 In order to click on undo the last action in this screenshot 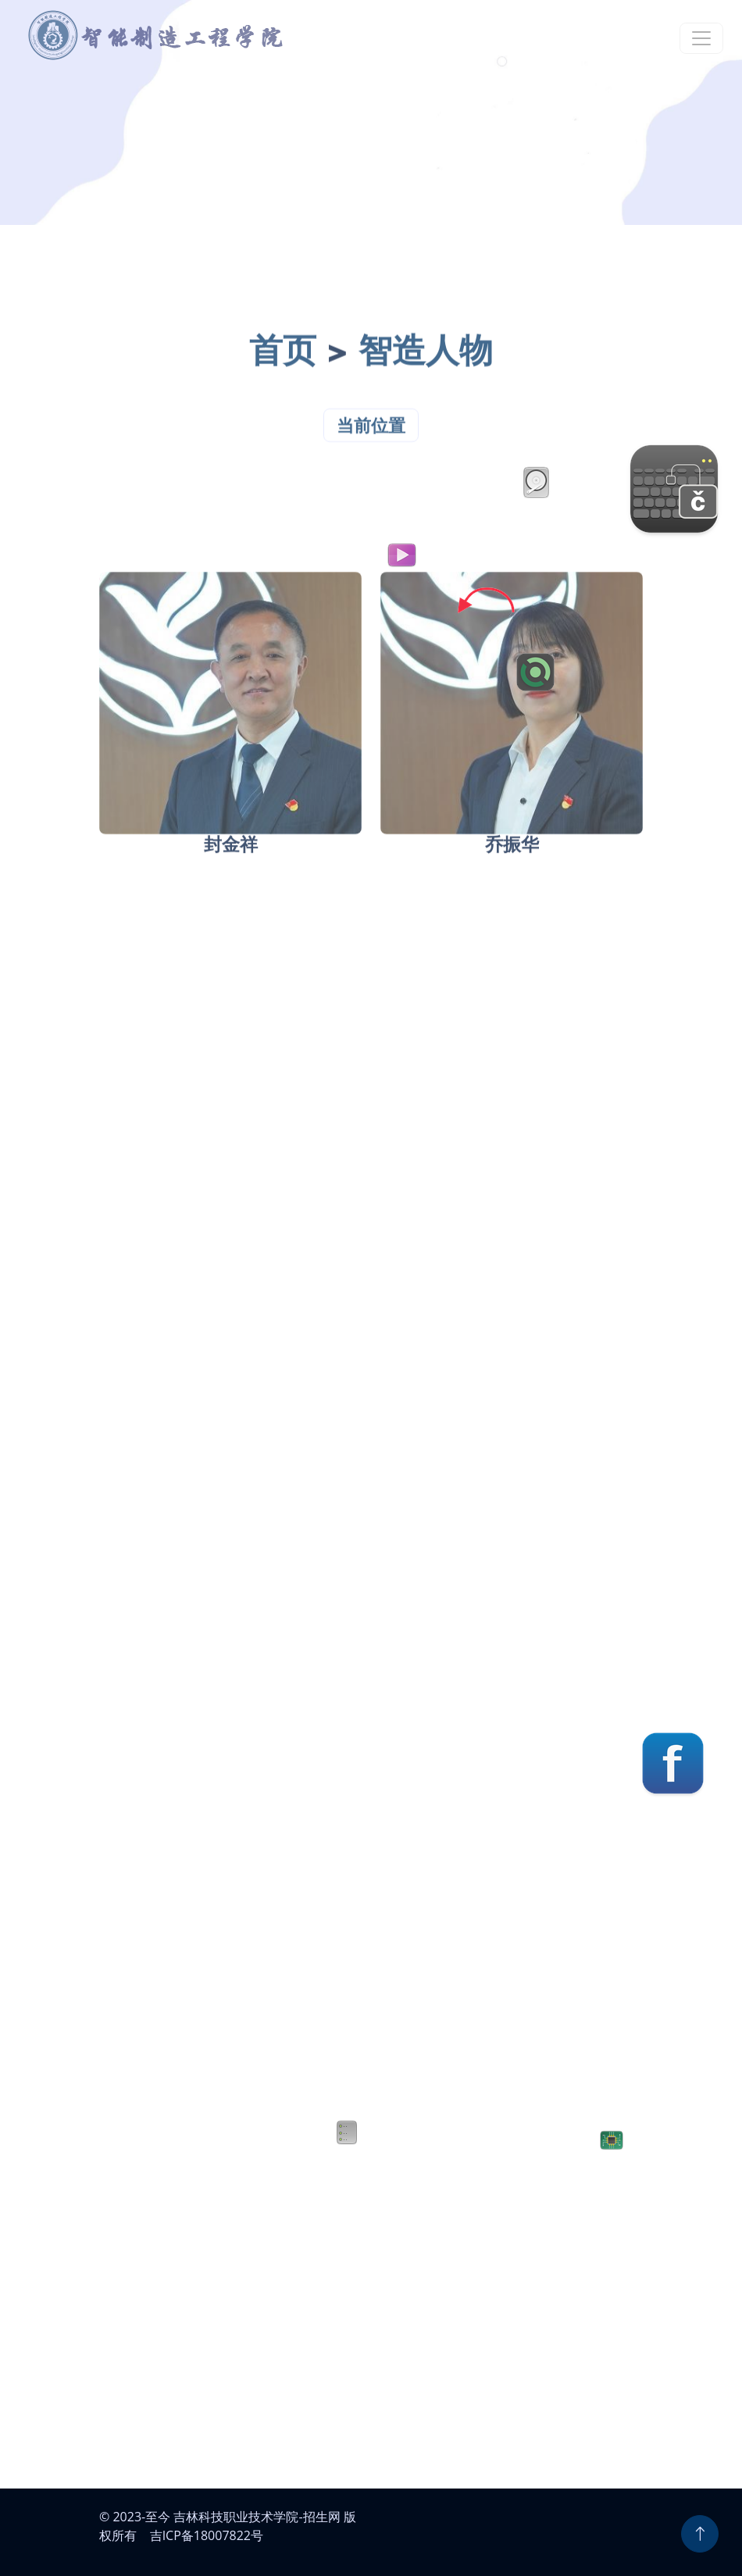, I will do `click(486, 600)`.